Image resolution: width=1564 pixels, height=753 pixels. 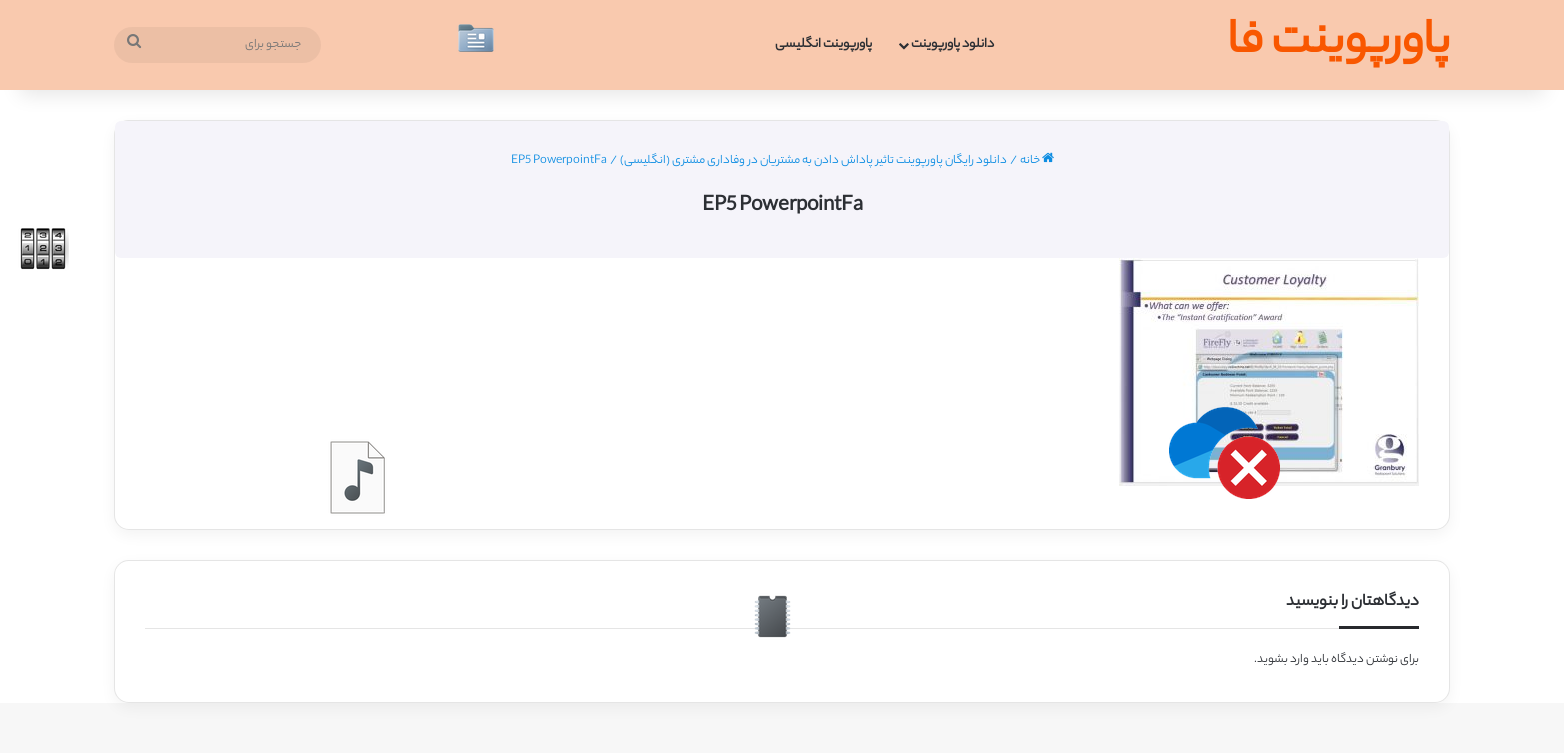 What do you see at coordinates (1224, 443) in the screenshot?
I see `OneDrive sync error or connection failure` at bounding box center [1224, 443].